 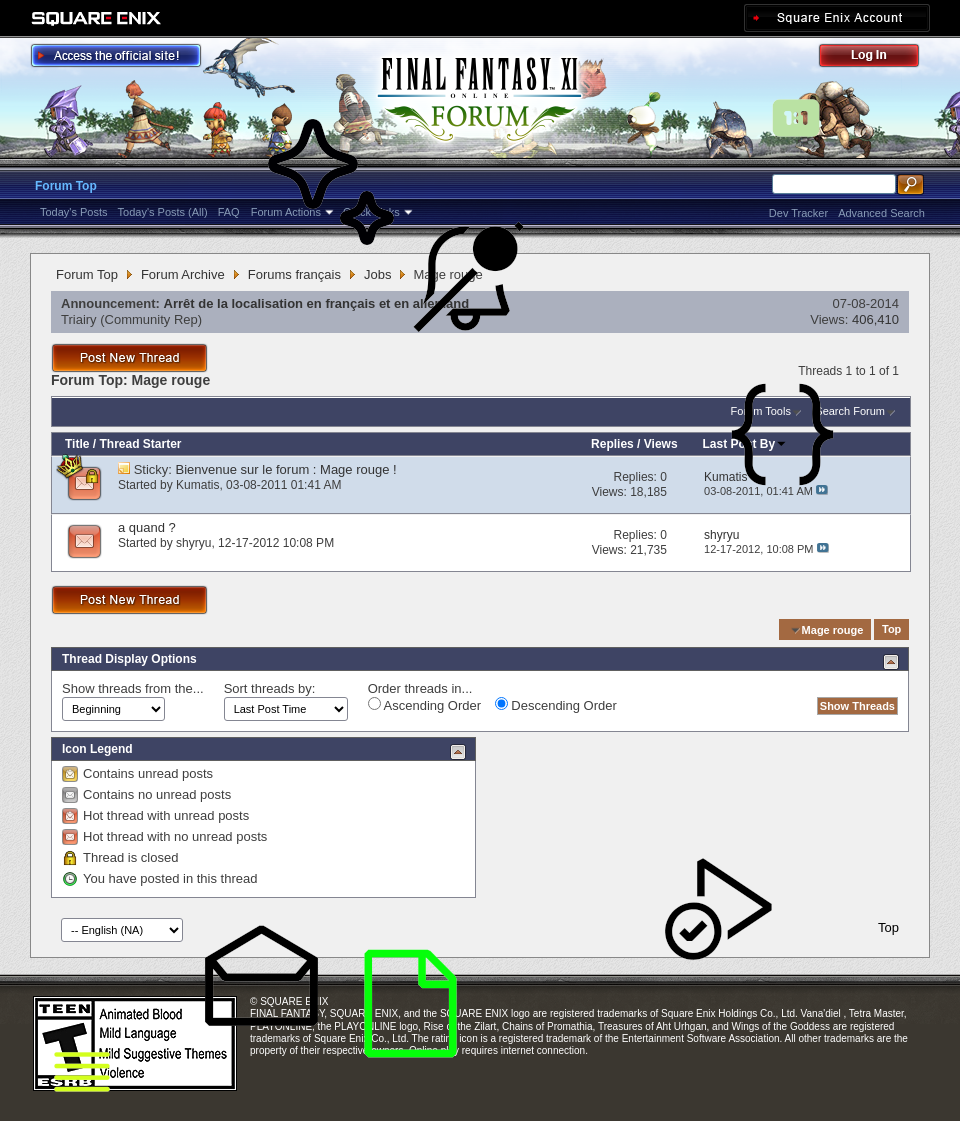 What do you see at coordinates (465, 278) in the screenshot?
I see `notifications are muted but unread alerts exist` at bounding box center [465, 278].